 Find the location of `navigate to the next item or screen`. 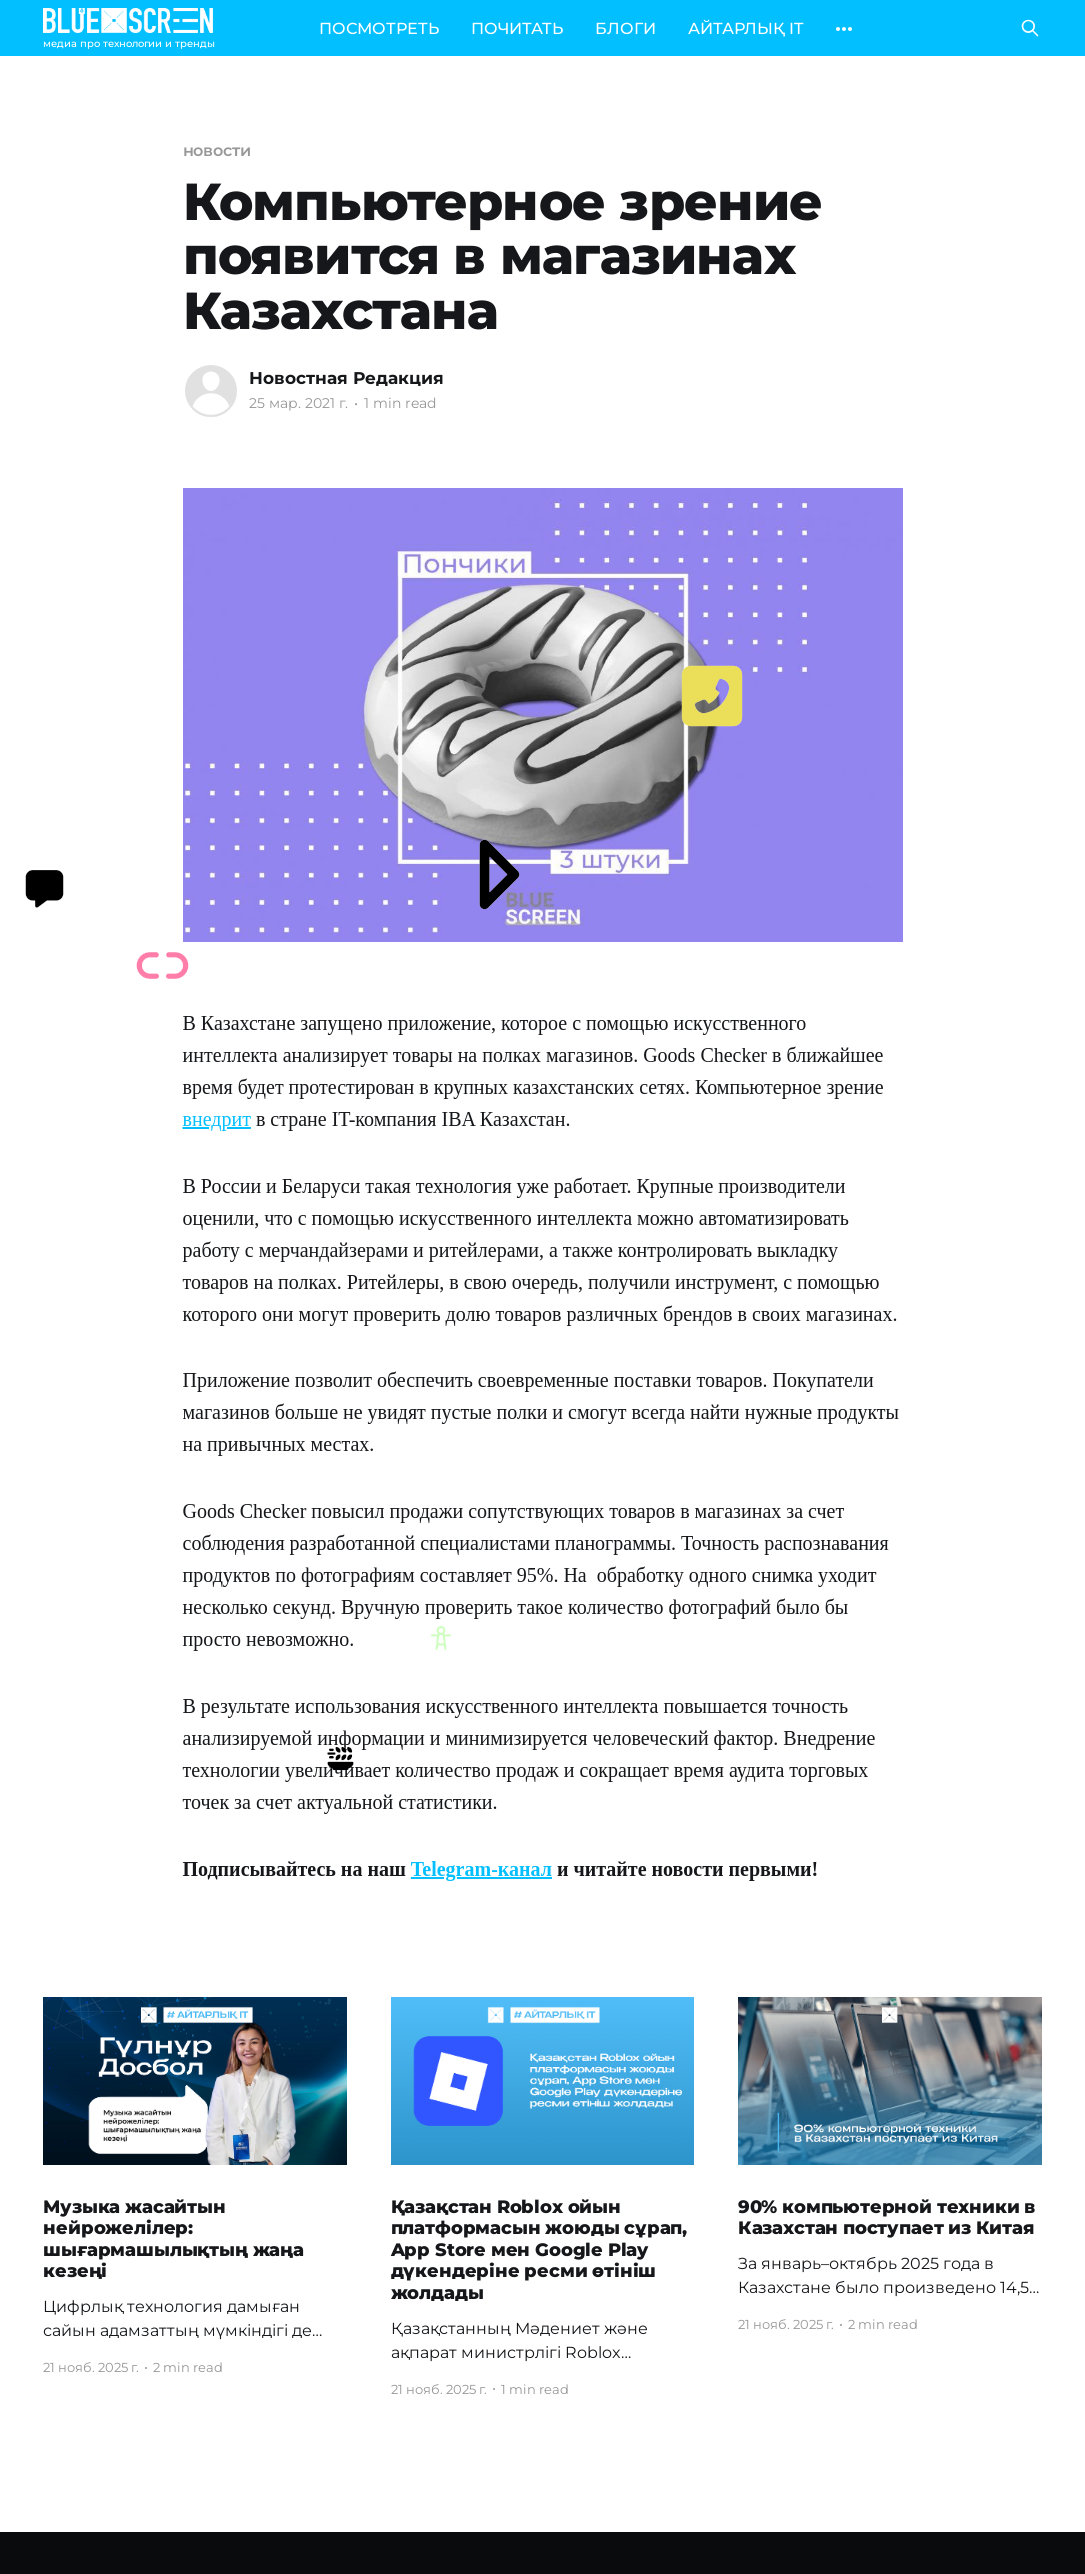

navigate to the next item or screen is located at coordinates (494, 874).